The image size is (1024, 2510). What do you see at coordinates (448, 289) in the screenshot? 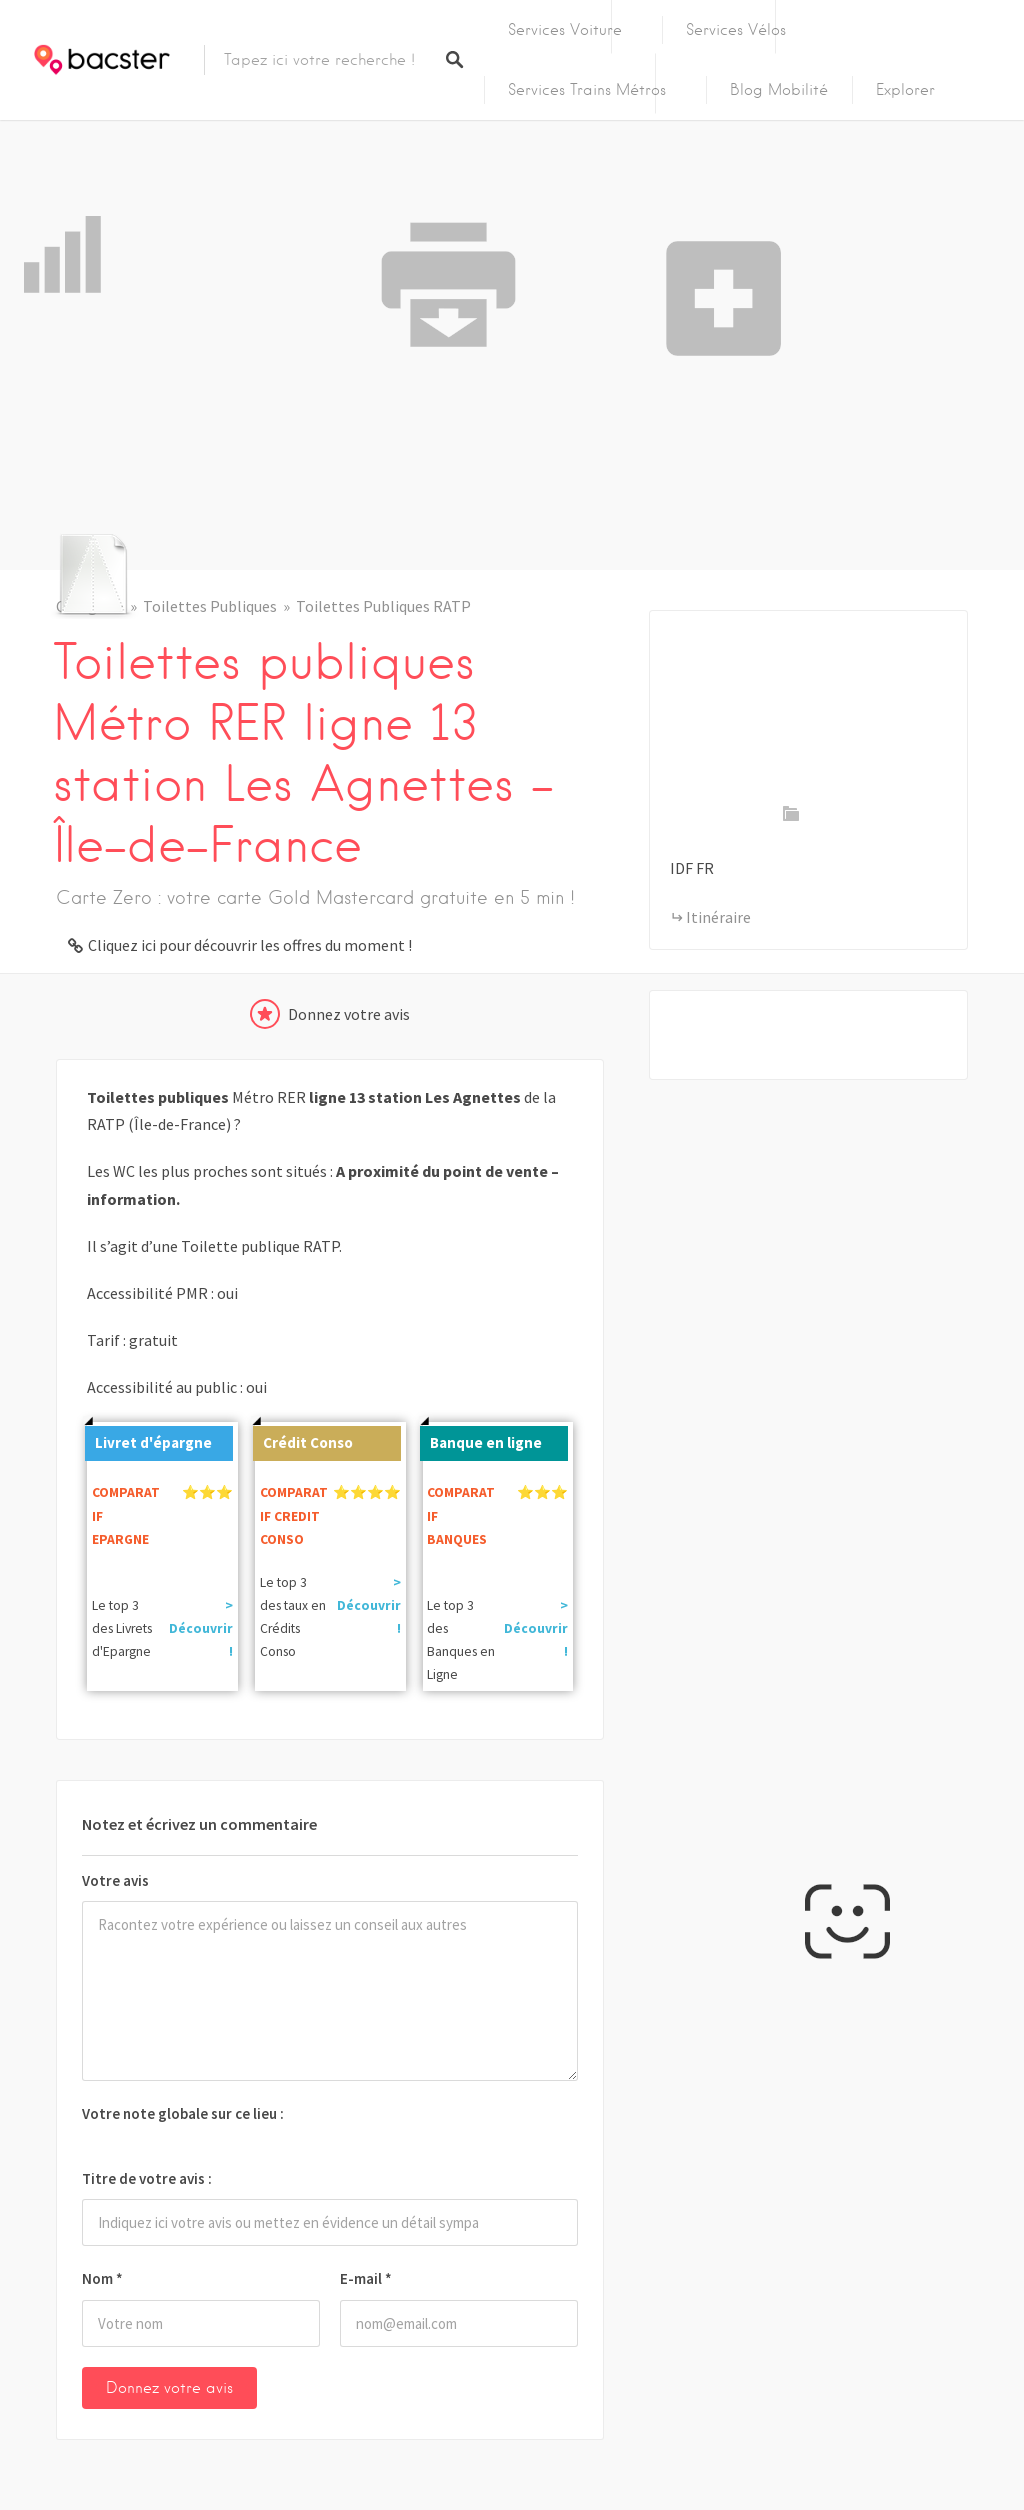
I see `indicates a print job is in progress` at bounding box center [448, 289].